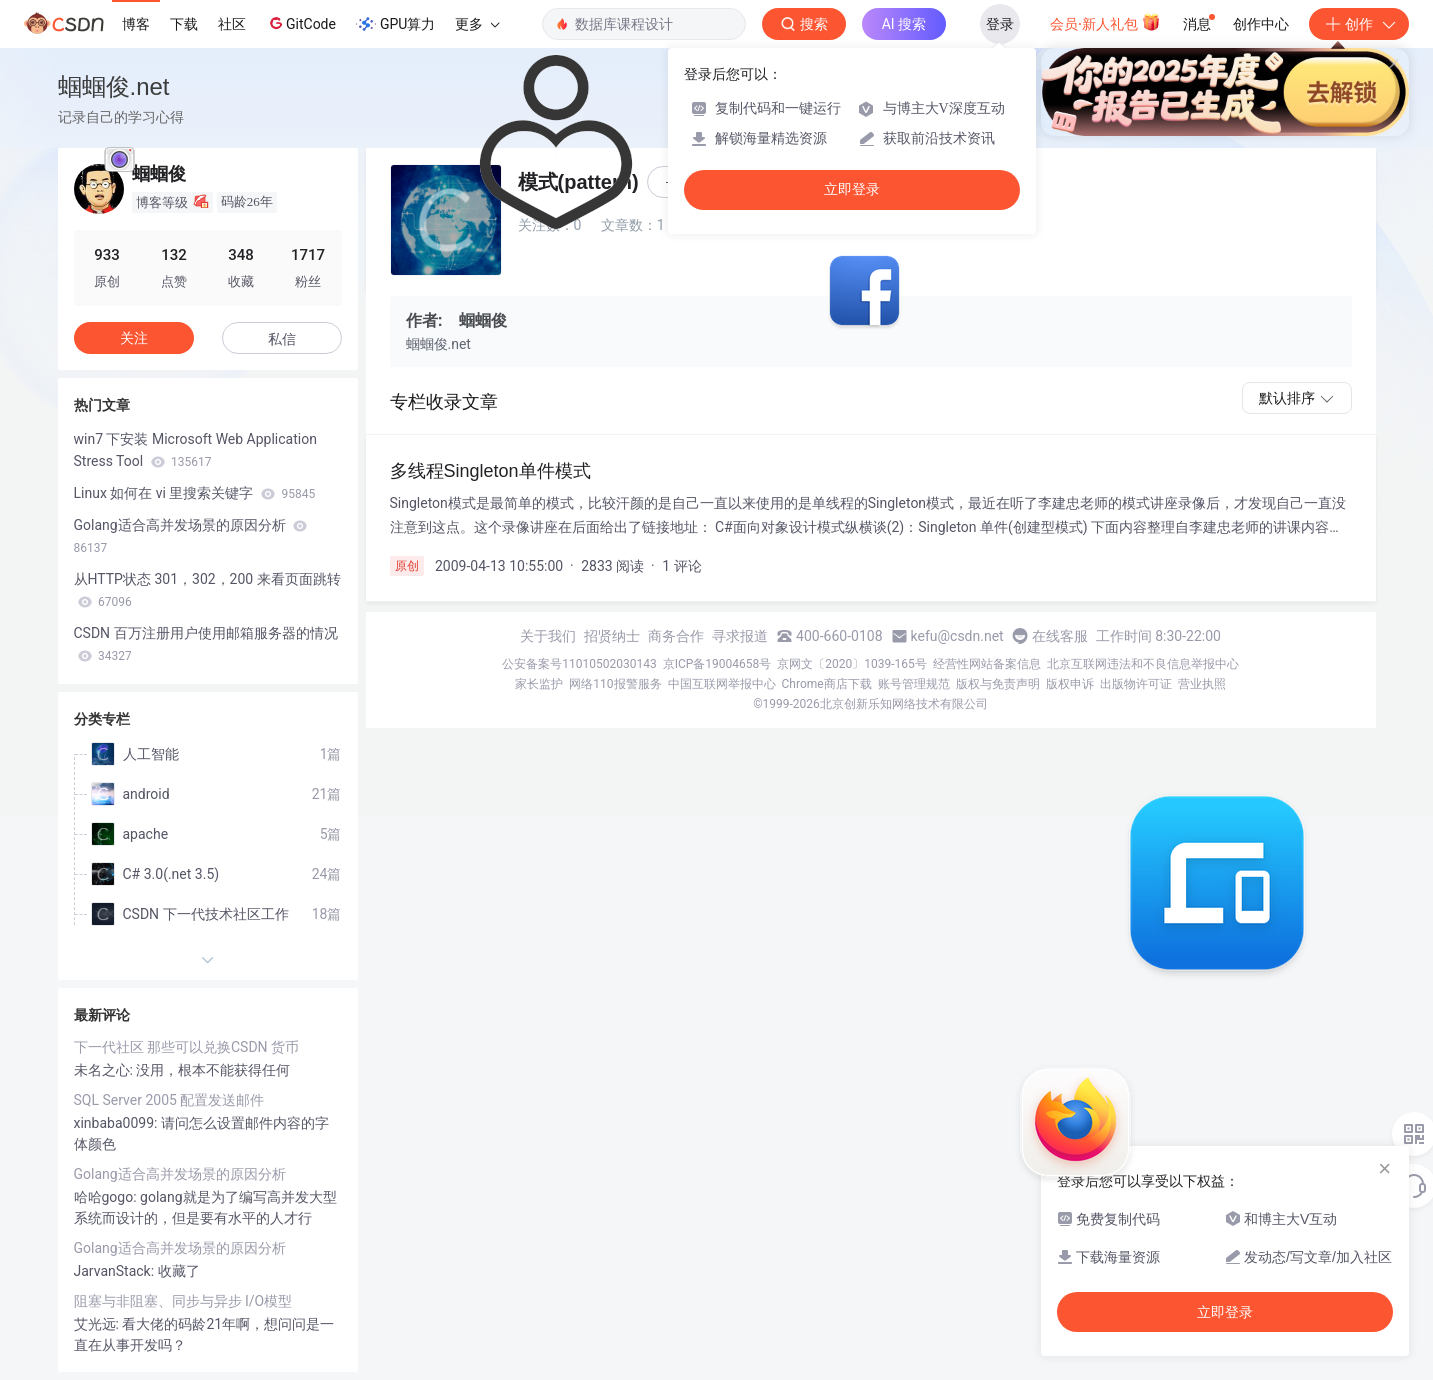  What do you see at coordinates (864, 290) in the screenshot?
I see `open the Facebook app` at bounding box center [864, 290].